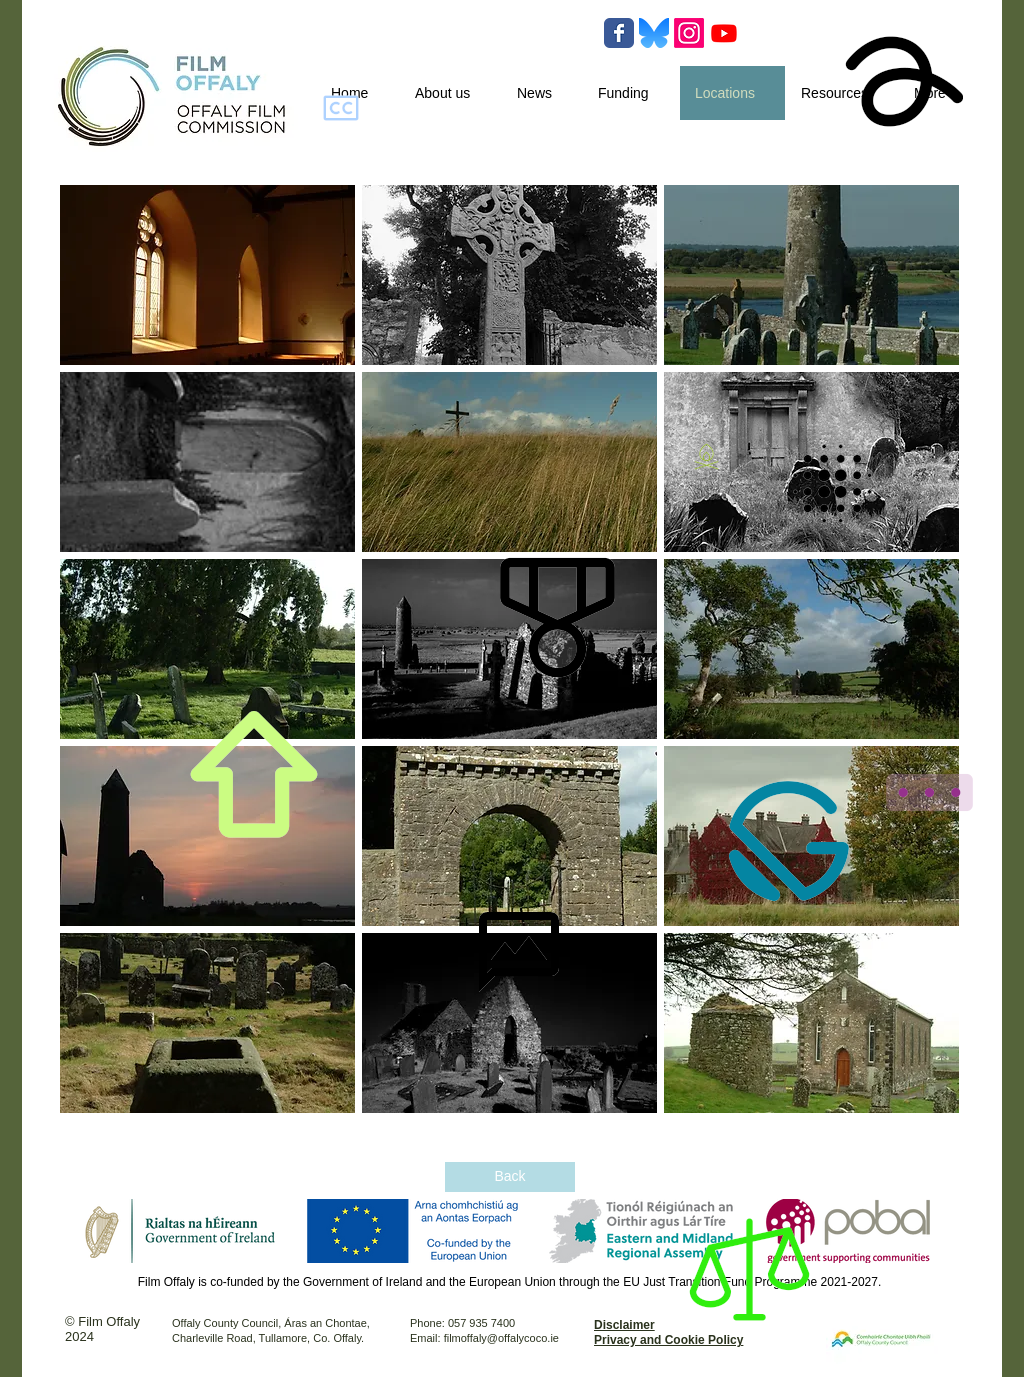 This screenshot has height=1377, width=1024. Describe the element at coordinates (341, 108) in the screenshot. I see `enable closed captions for video content` at that location.